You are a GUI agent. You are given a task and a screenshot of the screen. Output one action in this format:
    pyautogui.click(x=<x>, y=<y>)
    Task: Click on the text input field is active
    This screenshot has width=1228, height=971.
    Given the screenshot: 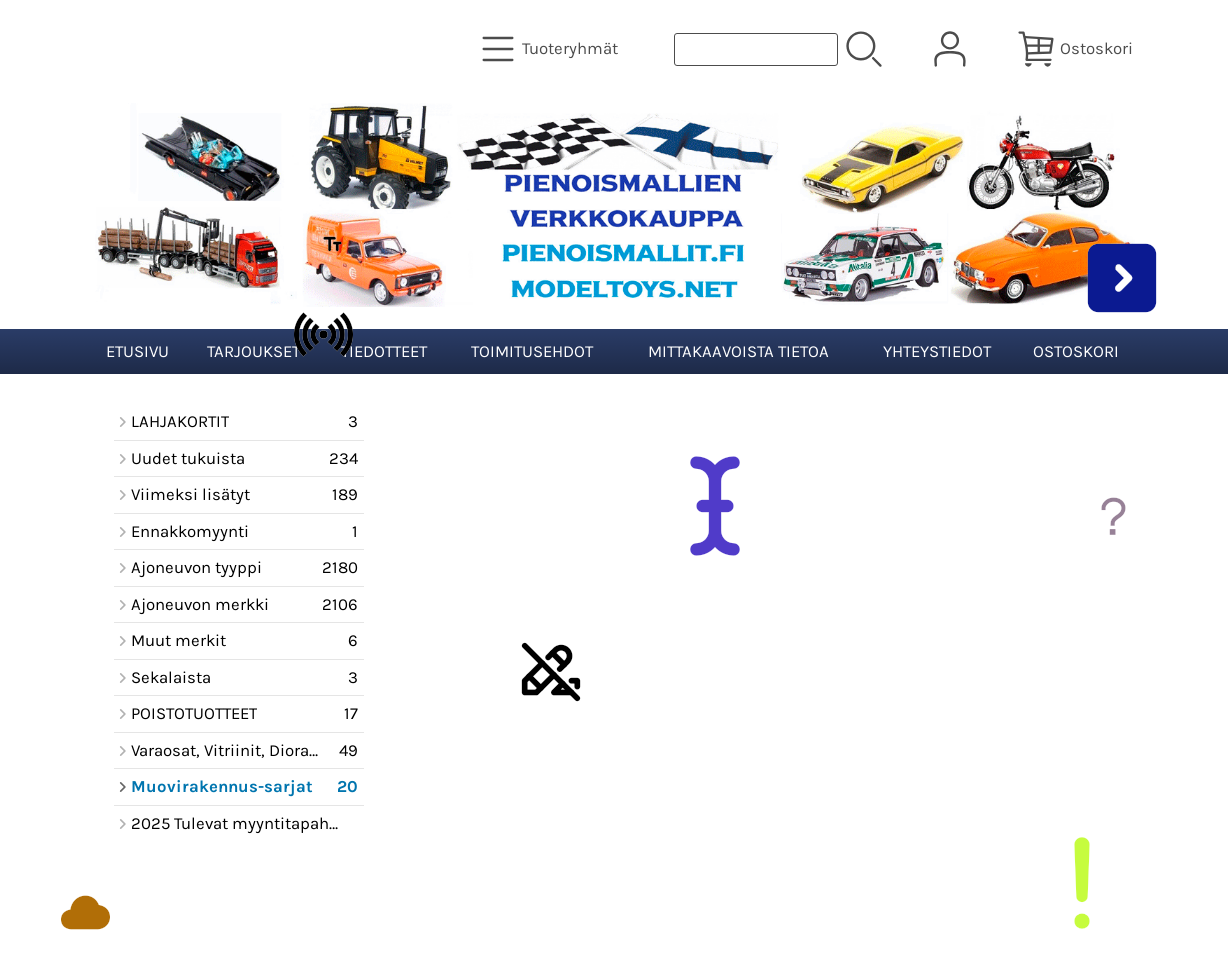 What is the action you would take?
    pyautogui.click(x=715, y=506)
    